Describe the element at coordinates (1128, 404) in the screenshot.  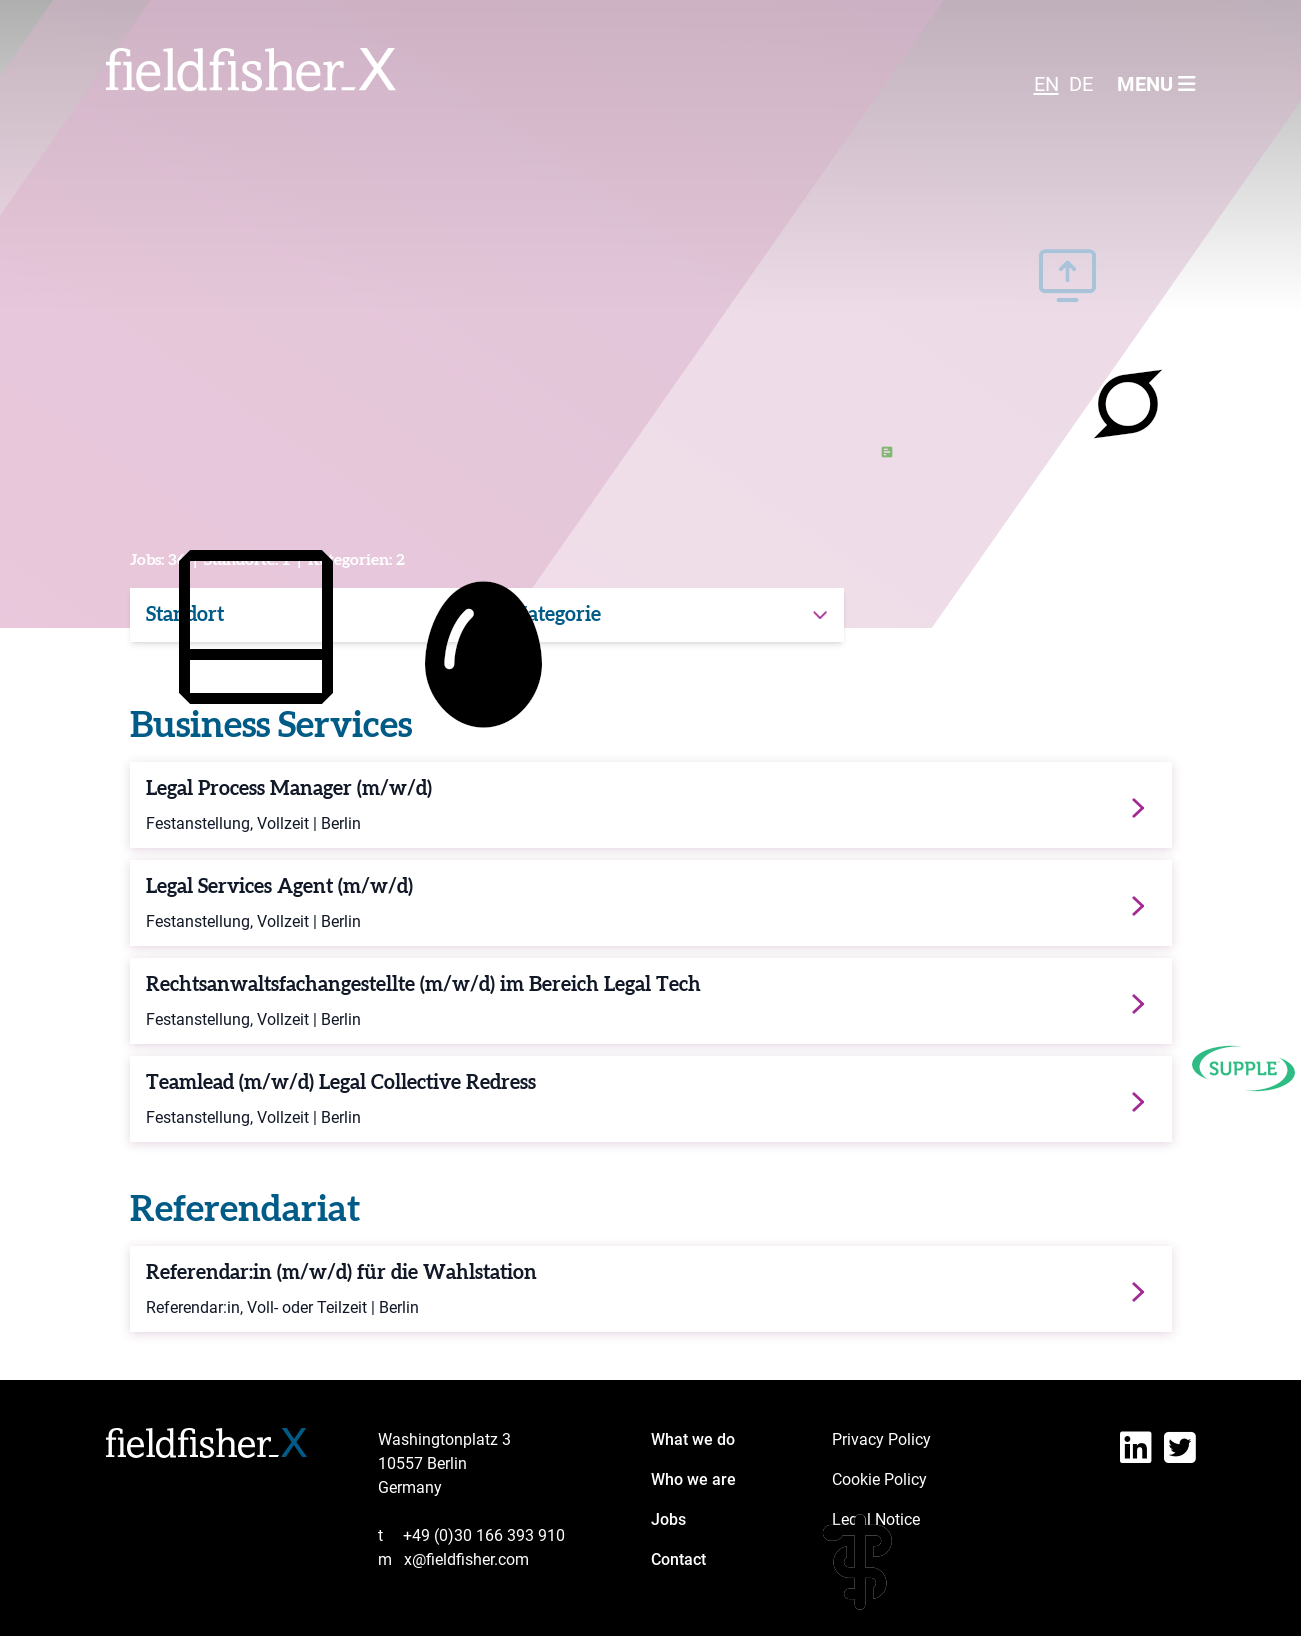
I see `Superpowers game engine logo` at that location.